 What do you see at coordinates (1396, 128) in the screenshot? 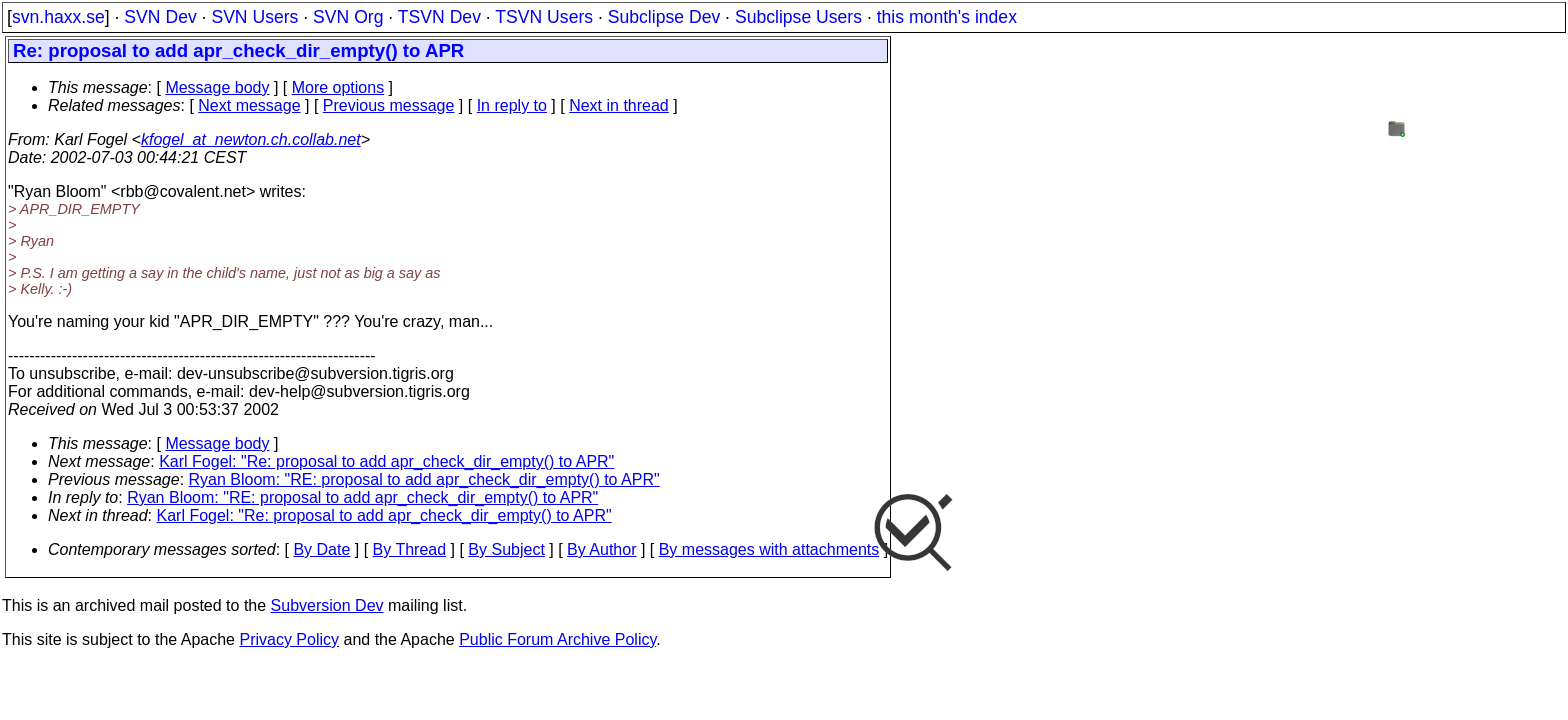
I see `create a new folder` at bounding box center [1396, 128].